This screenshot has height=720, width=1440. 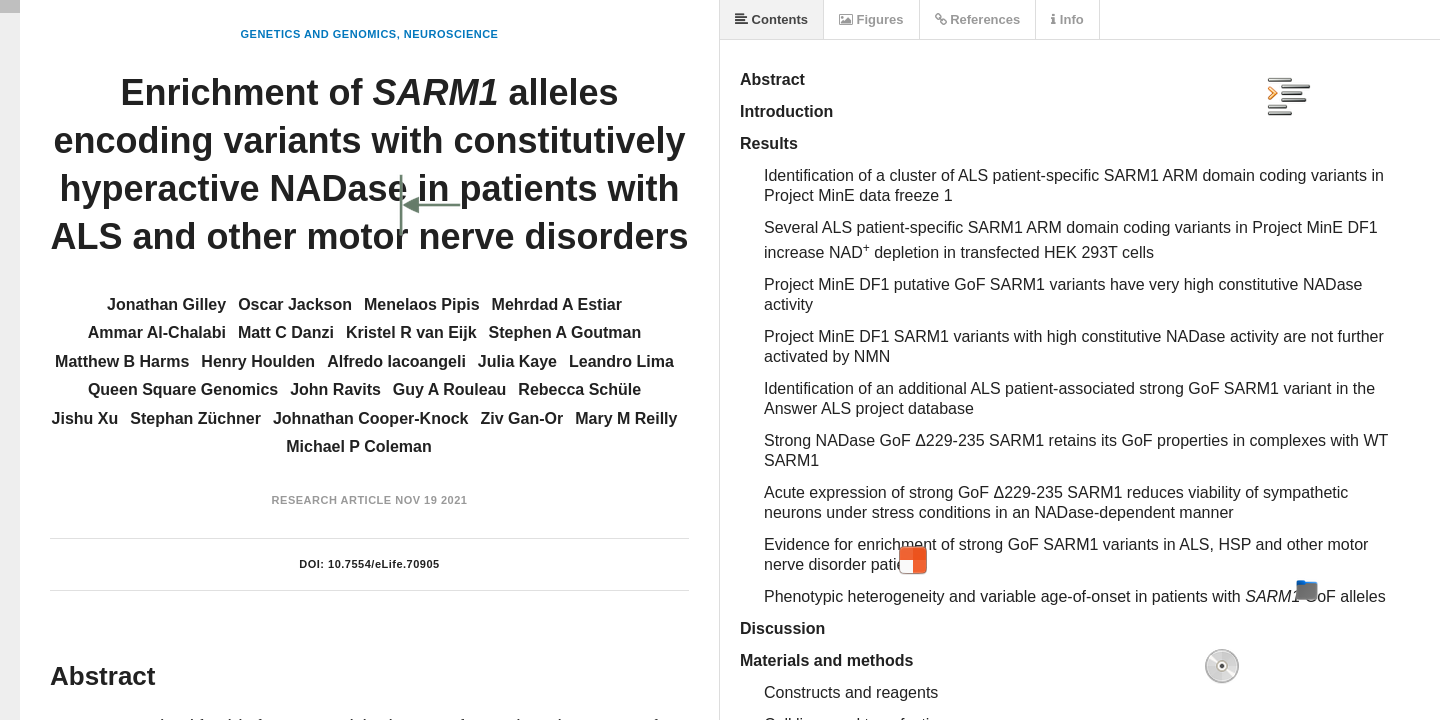 What do you see at coordinates (913, 560) in the screenshot?
I see `switch to the bottom-left workspace` at bounding box center [913, 560].